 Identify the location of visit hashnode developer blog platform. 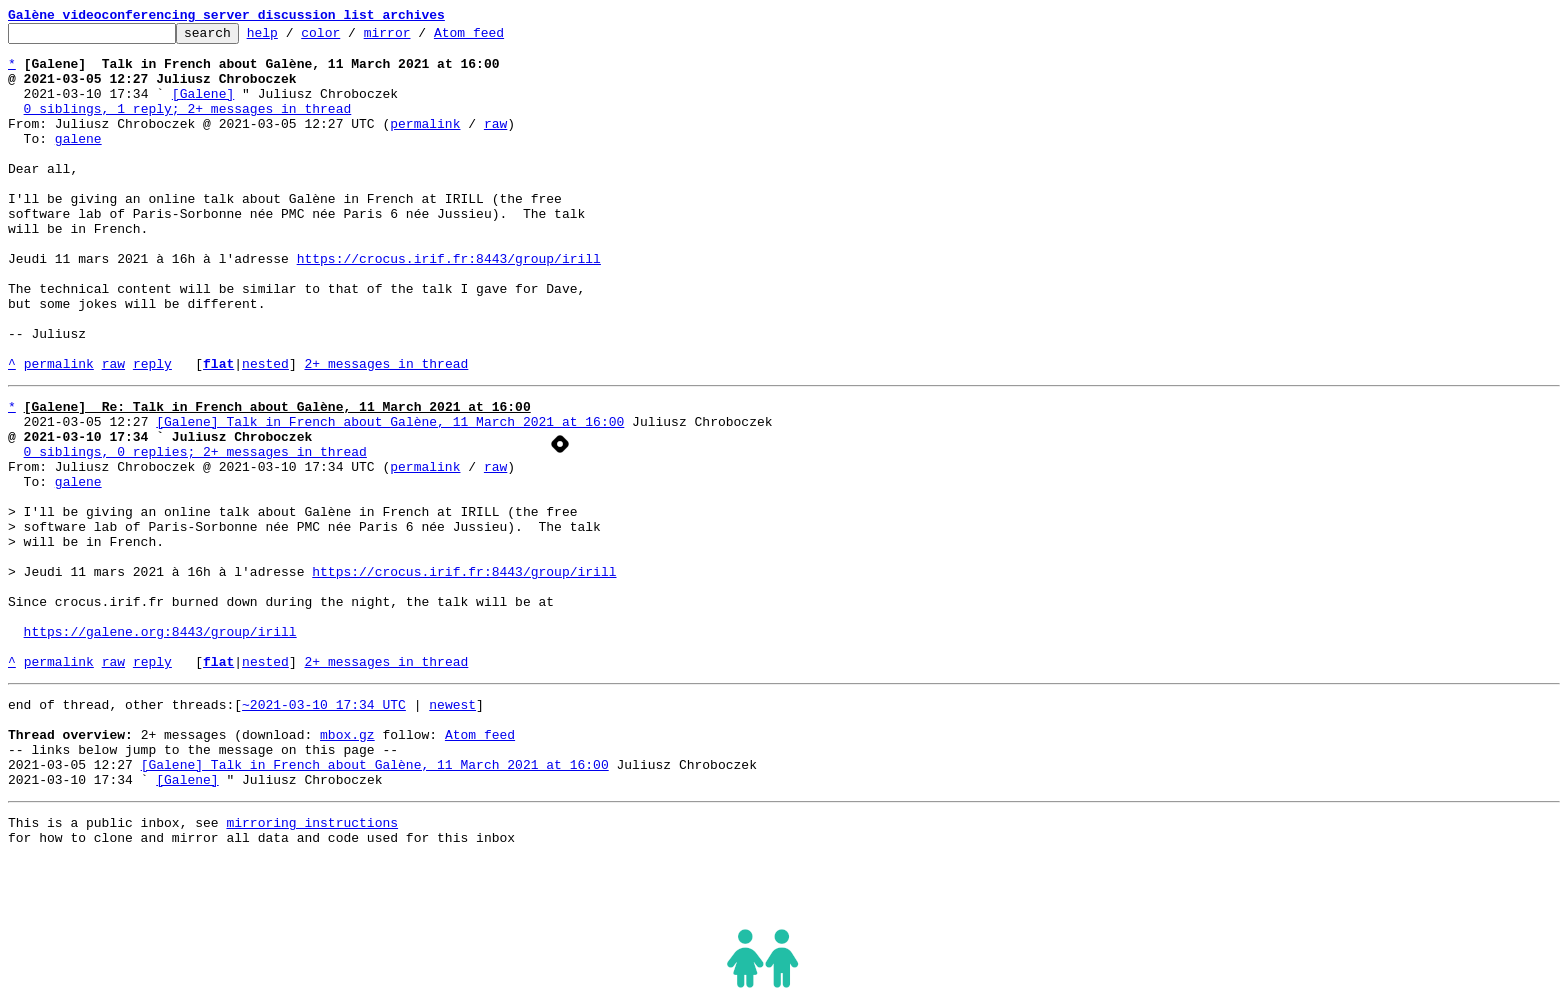
(560, 444).